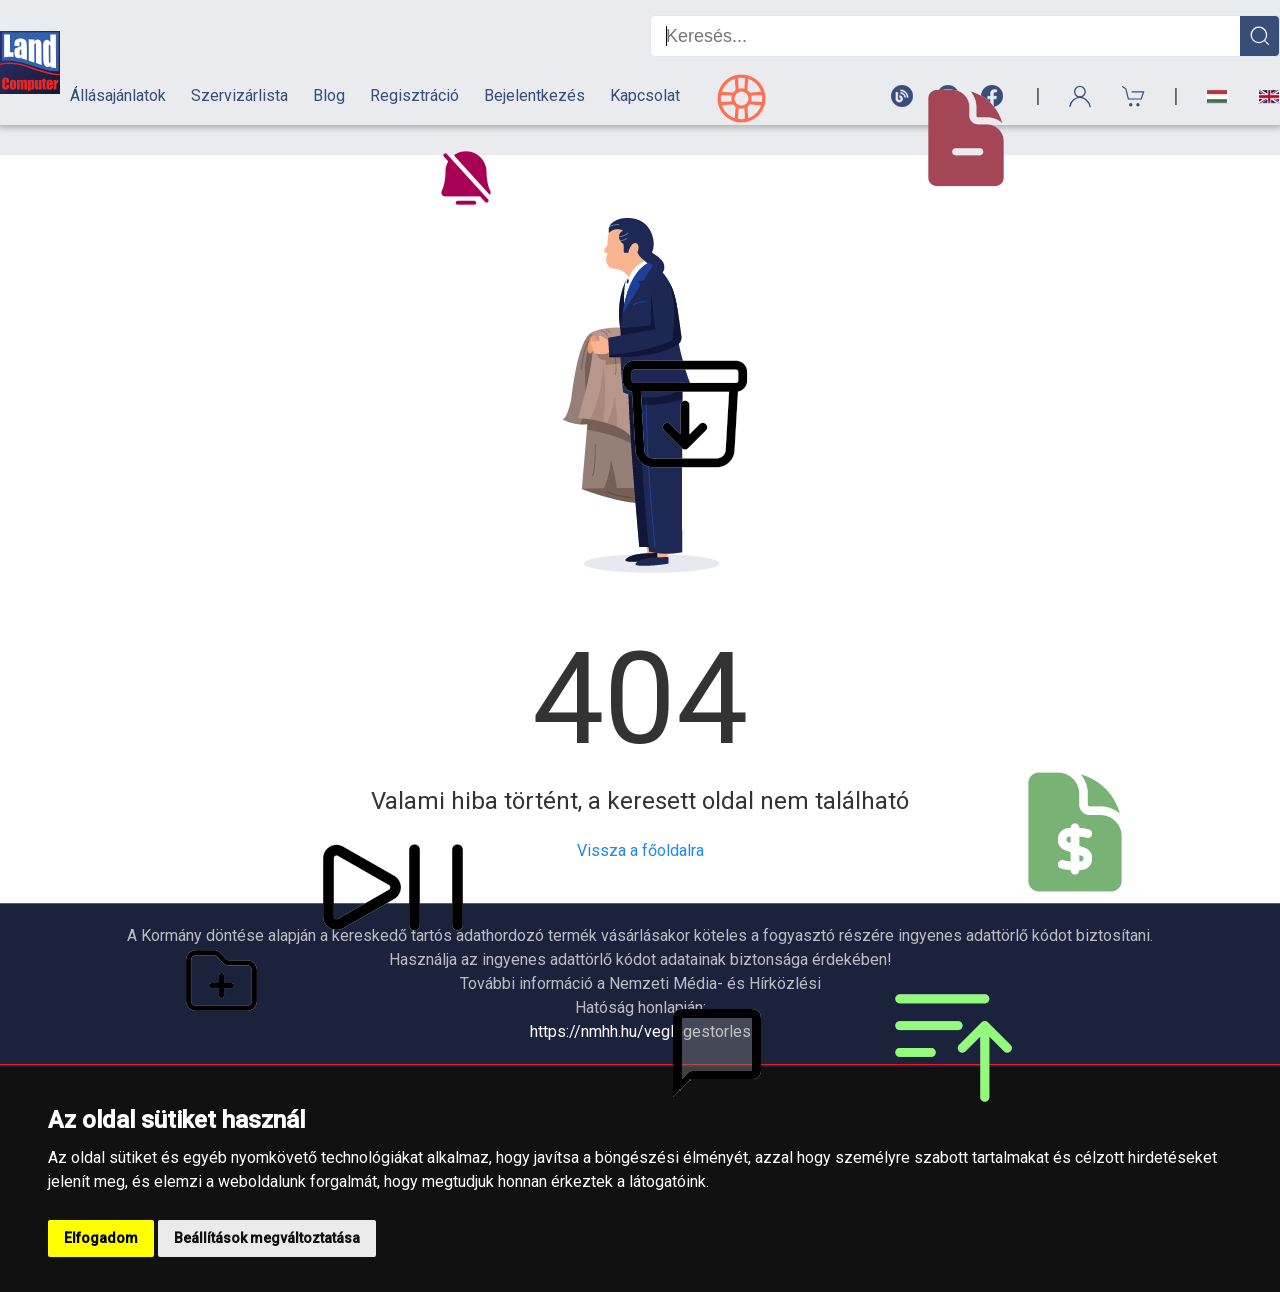 The width and height of the screenshot is (1280, 1292). What do you see at coordinates (393, 882) in the screenshot?
I see `toggle between play and pause for media playback` at bounding box center [393, 882].